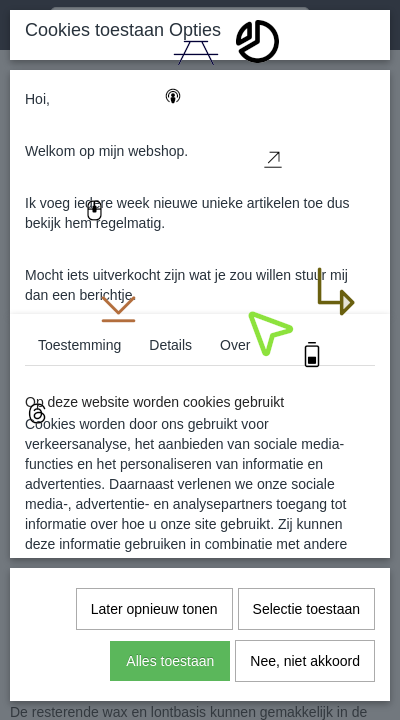 Image resolution: width=400 pixels, height=720 pixels. Describe the element at coordinates (37, 413) in the screenshot. I see `open the Threads app` at that location.